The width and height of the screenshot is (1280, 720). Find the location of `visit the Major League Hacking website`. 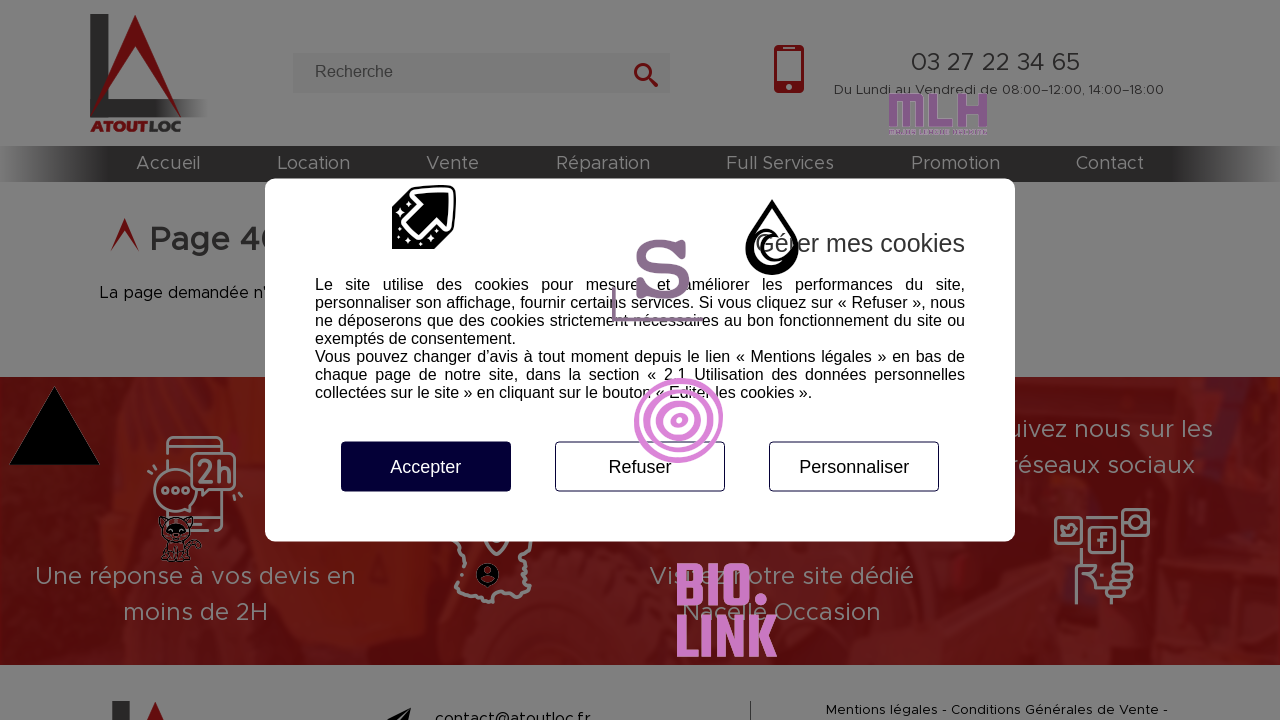

visit the Major League Hacking website is located at coordinates (938, 114).